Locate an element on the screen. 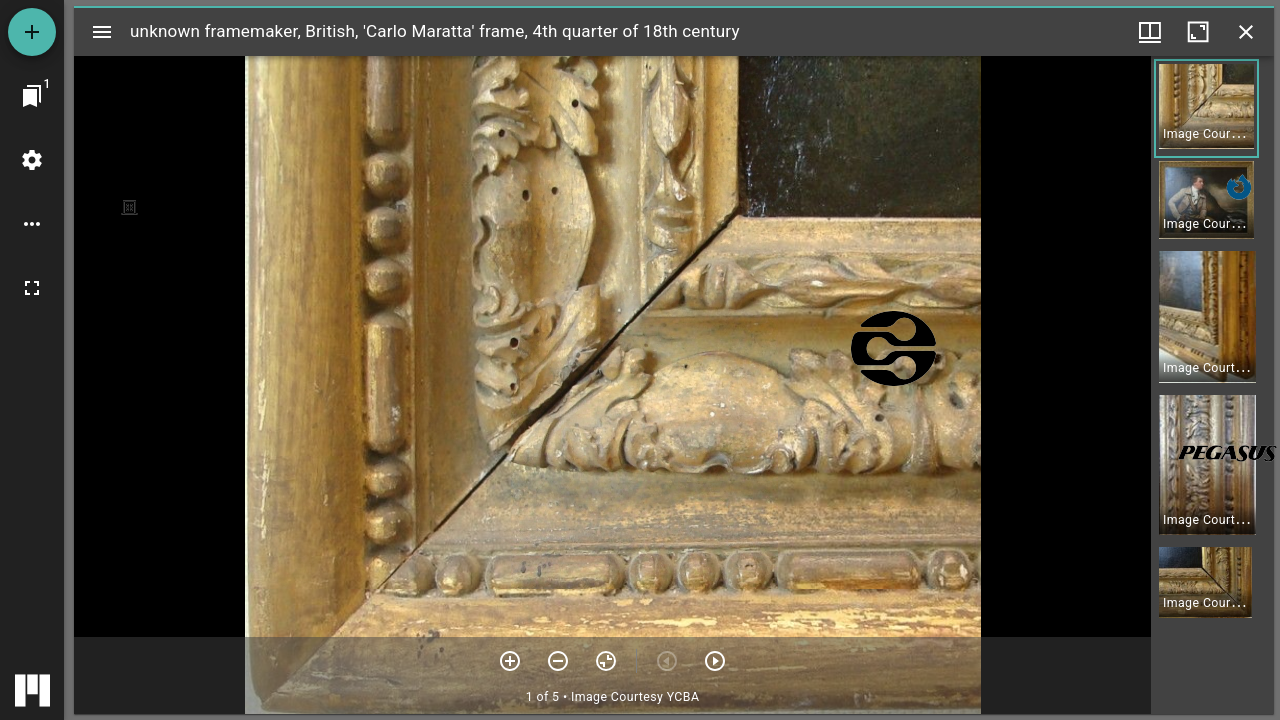  open Mozilla Firefox browser is located at coordinates (1239, 187).